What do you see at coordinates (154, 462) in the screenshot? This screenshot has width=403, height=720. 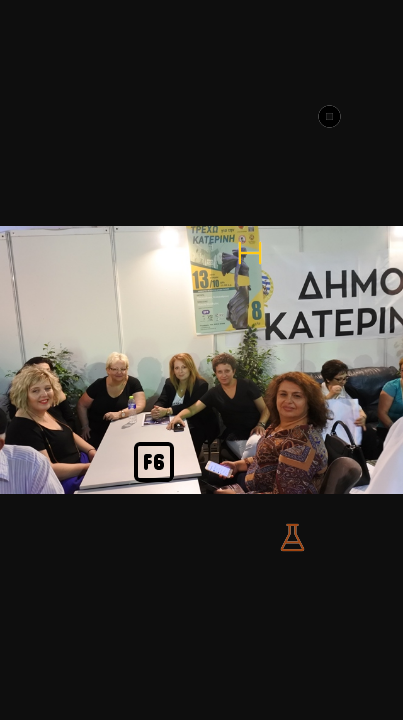 I see `press F6 keyboard shortcut` at bounding box center [154, 462].